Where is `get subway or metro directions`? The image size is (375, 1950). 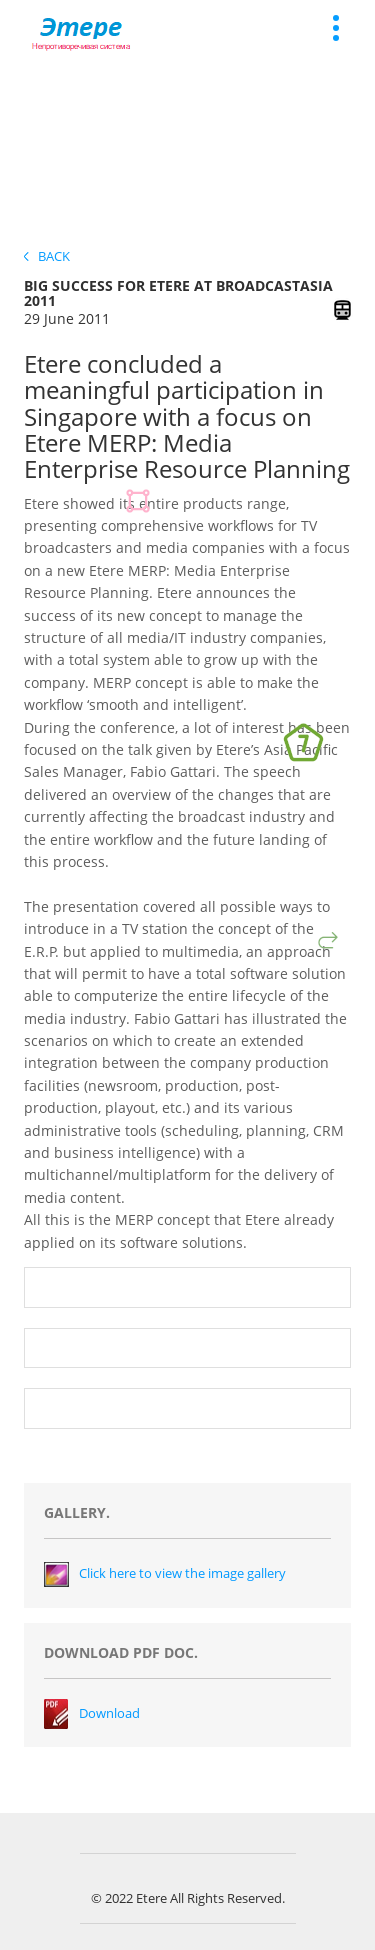
get subway or metro directions is located at coordinates (342, 310).